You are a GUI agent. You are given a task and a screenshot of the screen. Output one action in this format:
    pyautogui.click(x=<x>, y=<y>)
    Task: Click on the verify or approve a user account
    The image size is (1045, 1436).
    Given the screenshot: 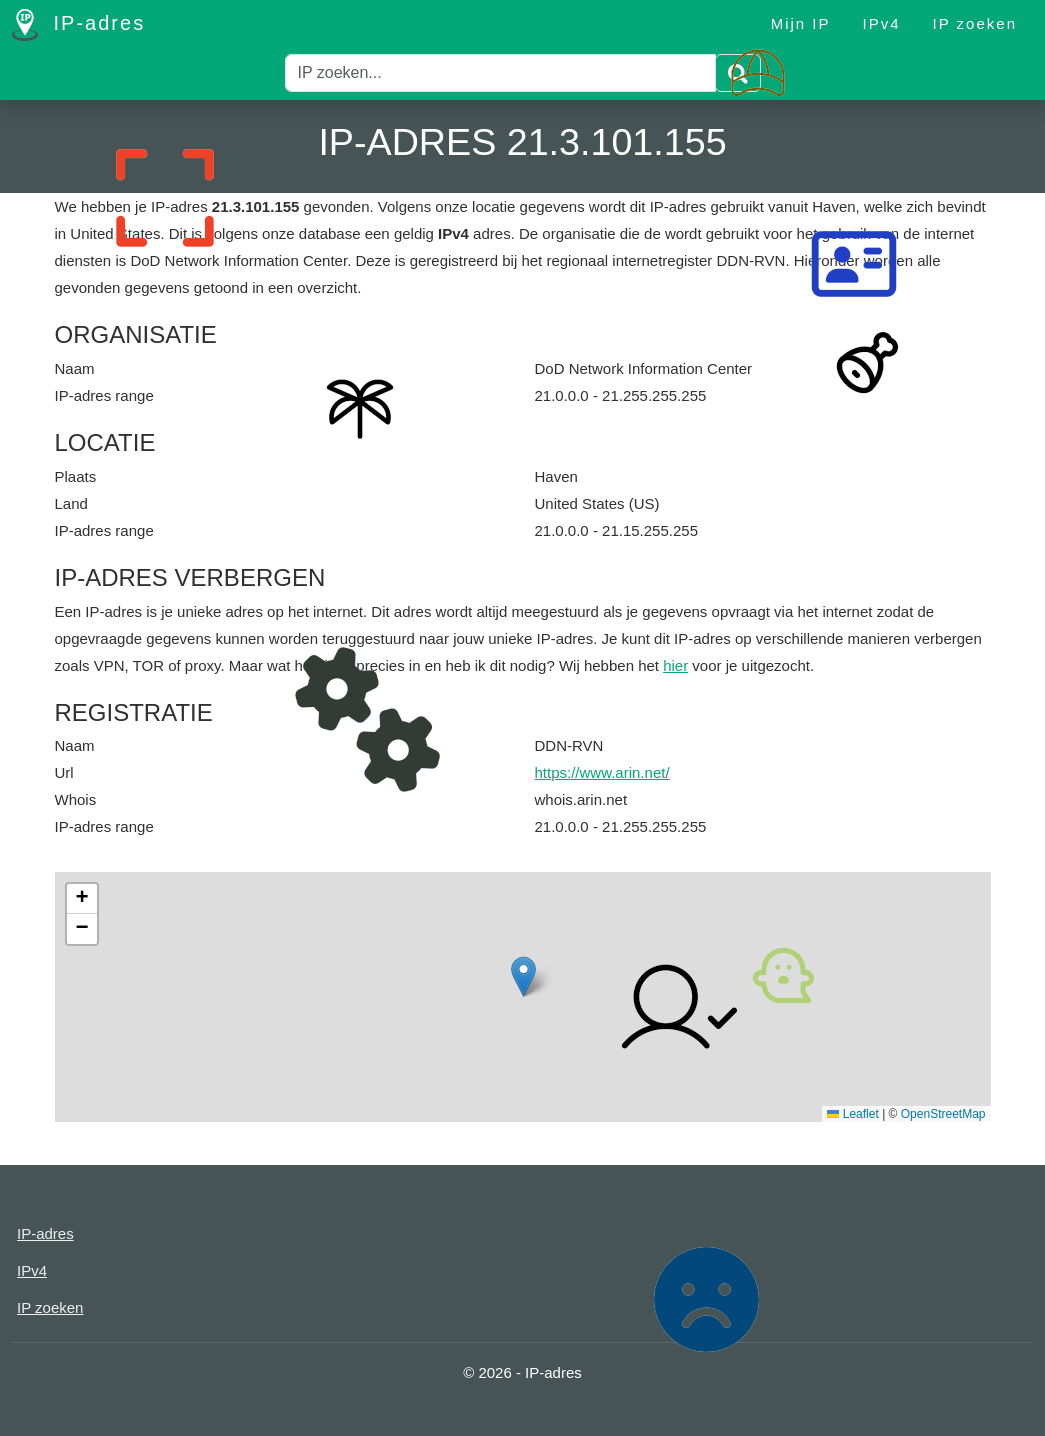 What is the action you would take?
    pyautogui.click(x=675, y=1010)
    